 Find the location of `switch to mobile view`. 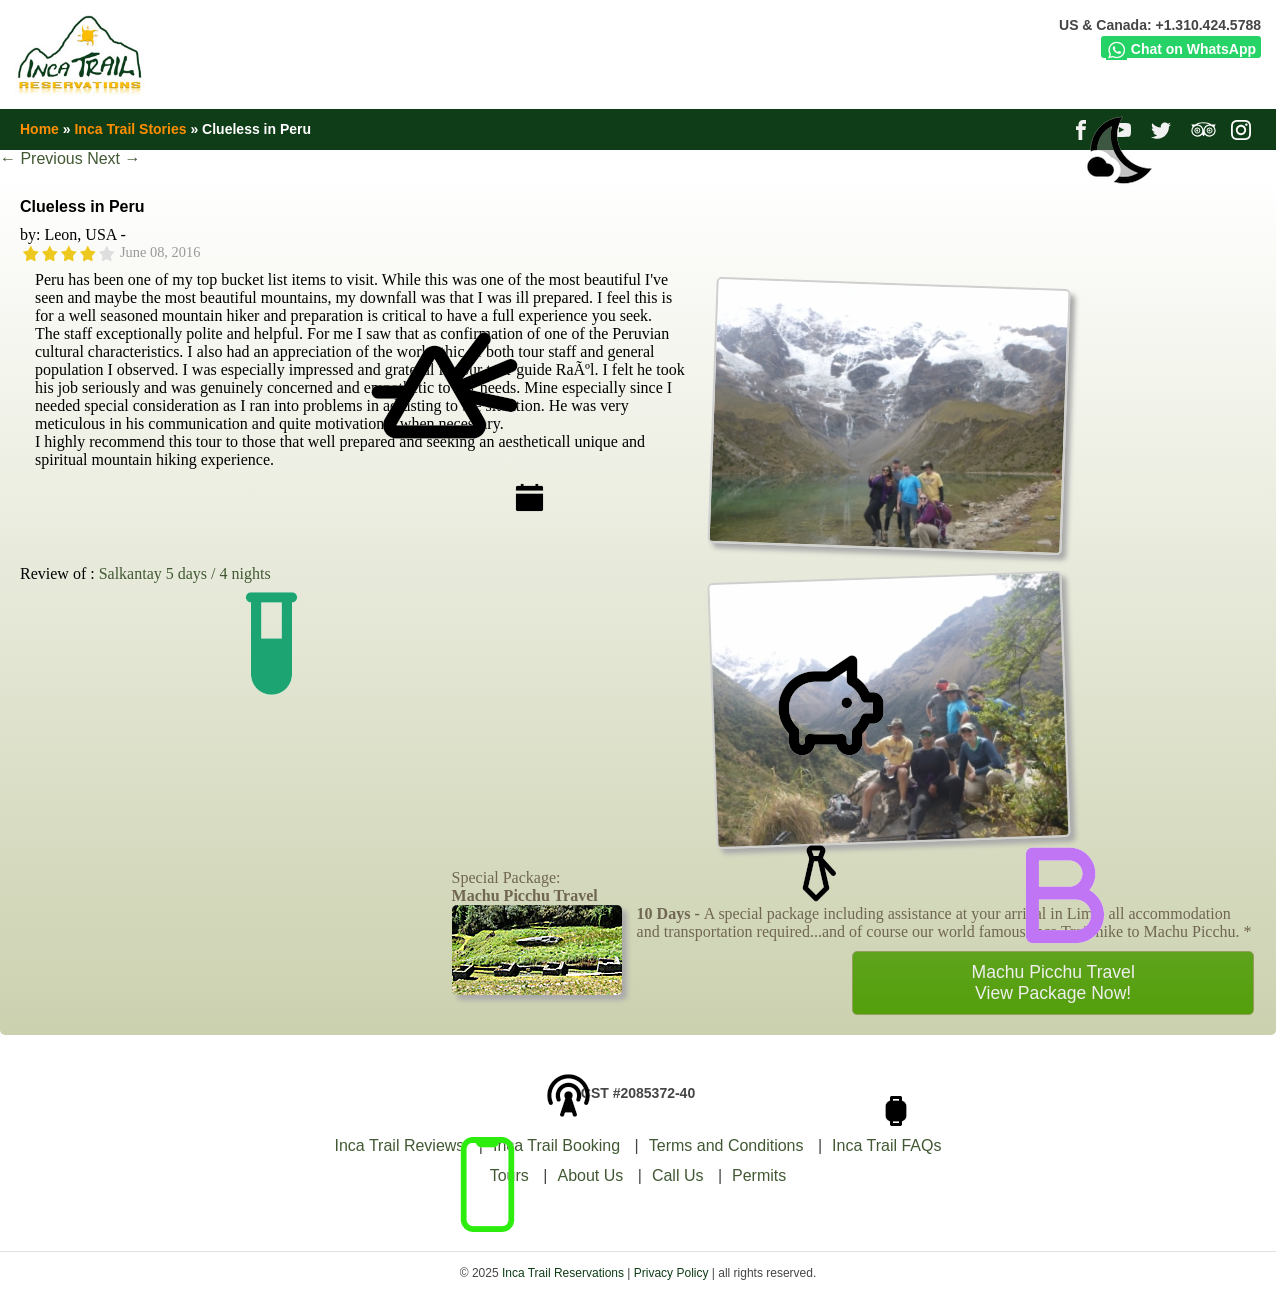

switch to mobile view is located at coordinates (487, 1184).